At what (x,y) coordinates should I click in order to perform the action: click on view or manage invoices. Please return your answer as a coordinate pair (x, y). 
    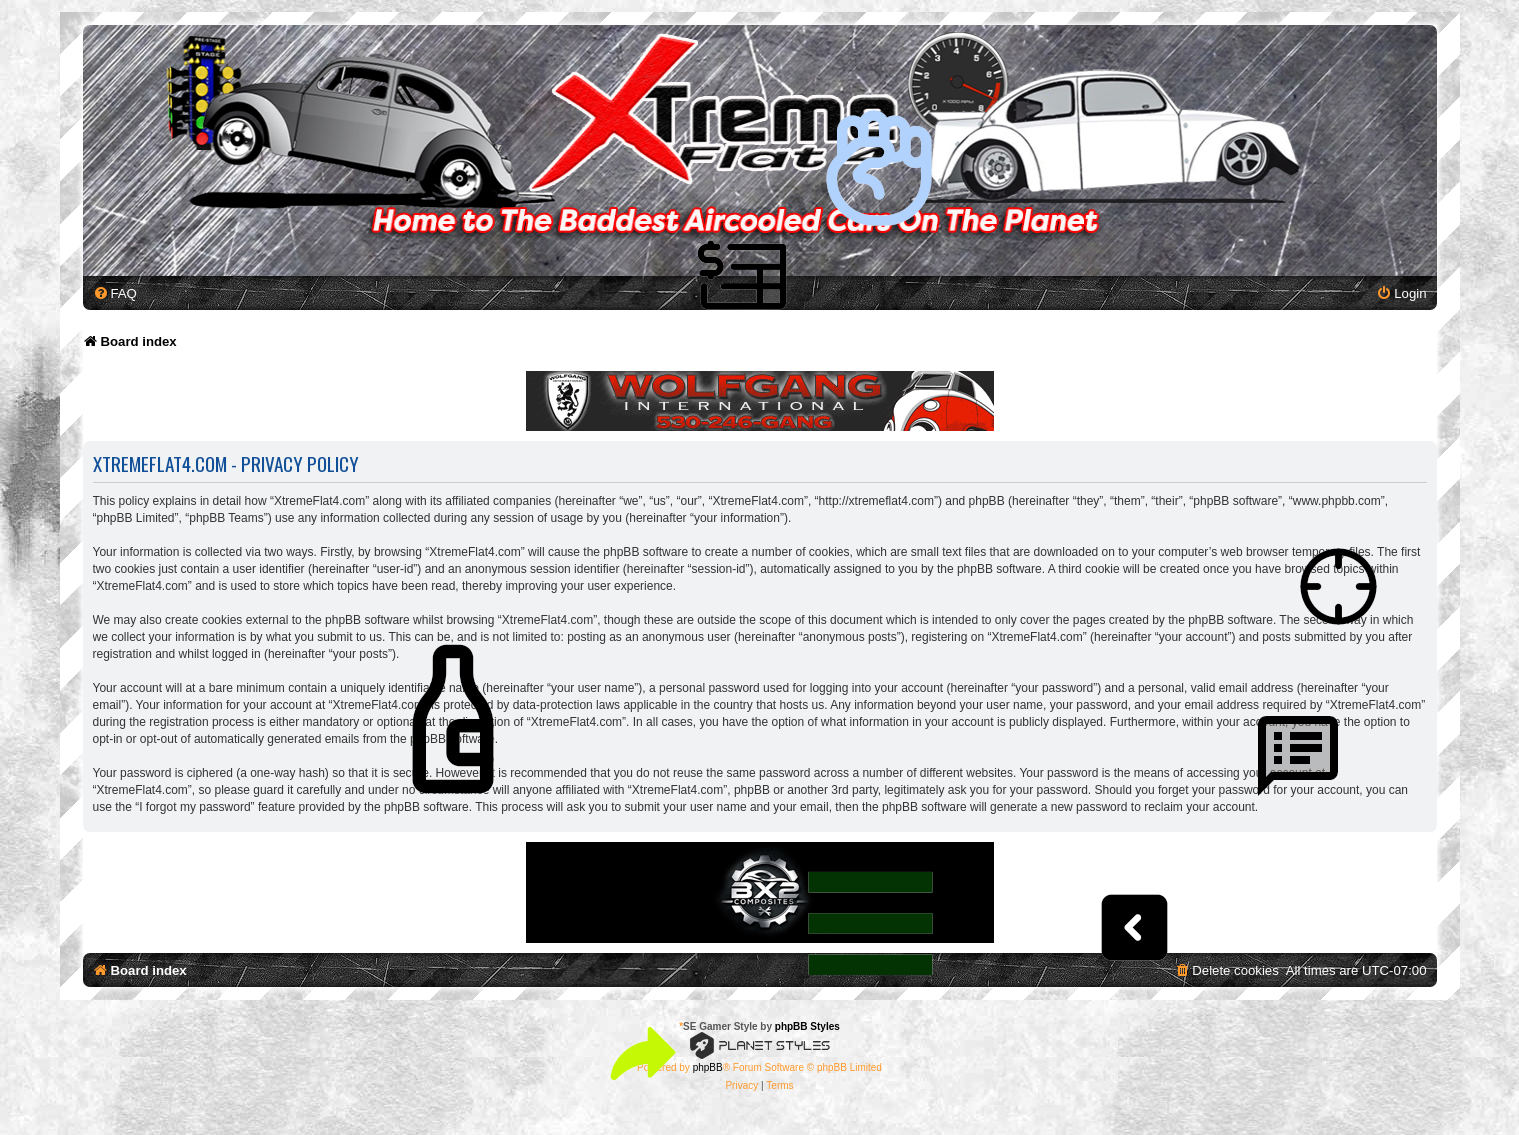
    Looking at the image, I should click on (743, 276).